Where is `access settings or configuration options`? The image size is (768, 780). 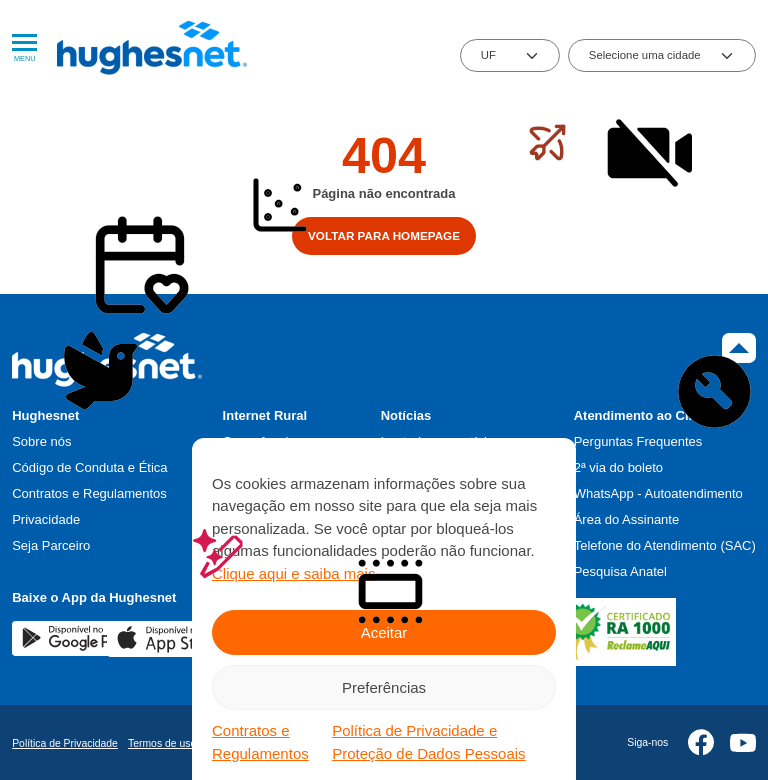
access settings or configuration options is located at coordinates (714, 391).